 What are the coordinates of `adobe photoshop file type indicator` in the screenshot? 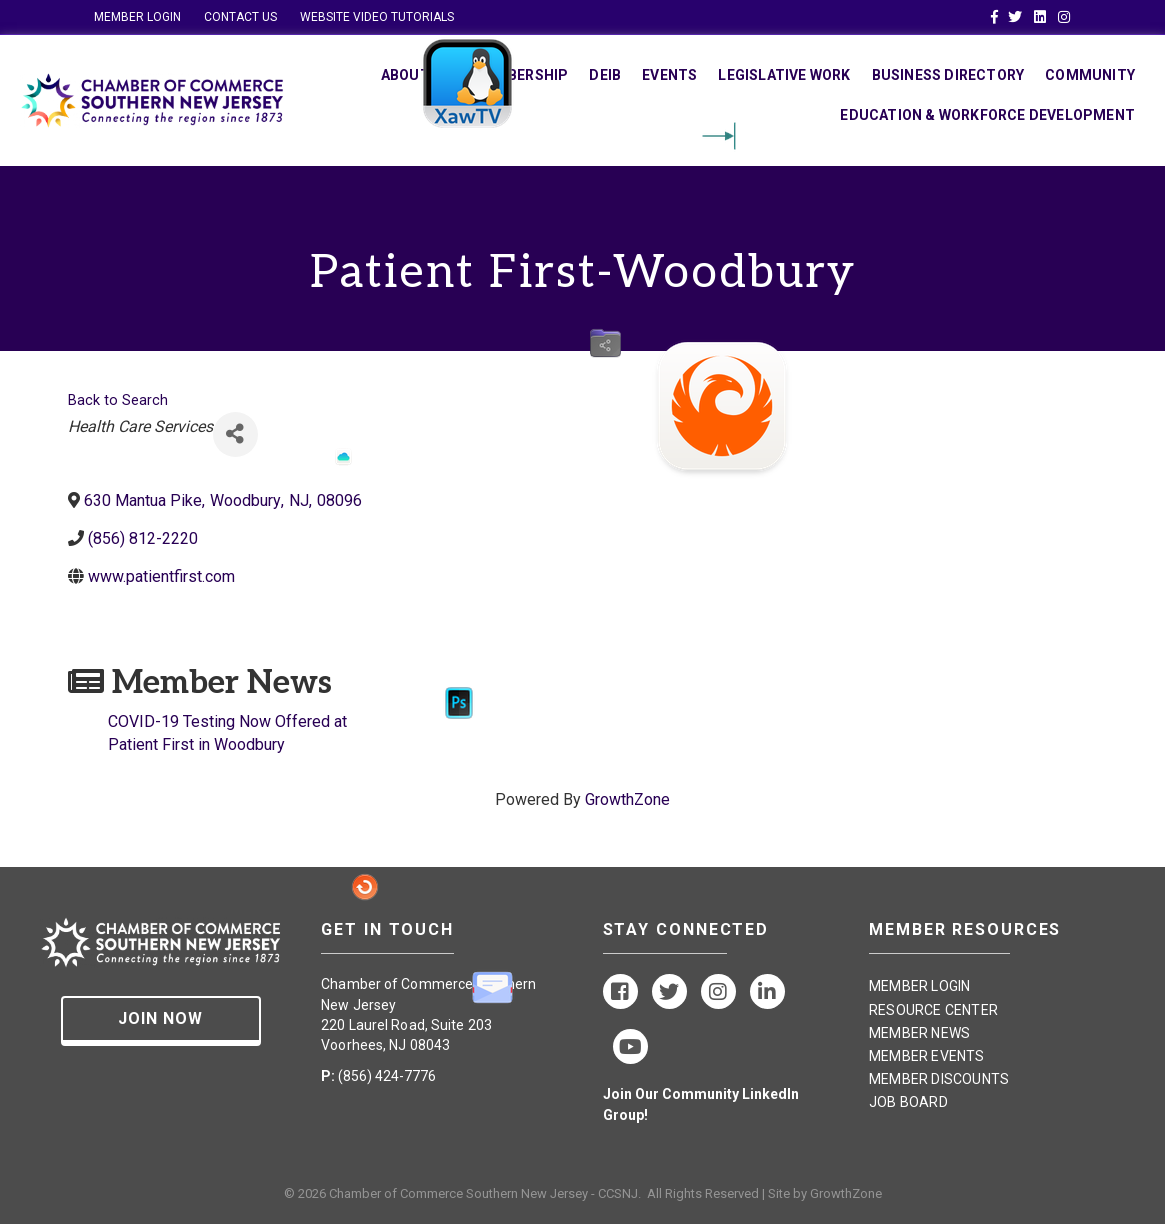 It's located at (459, 703).